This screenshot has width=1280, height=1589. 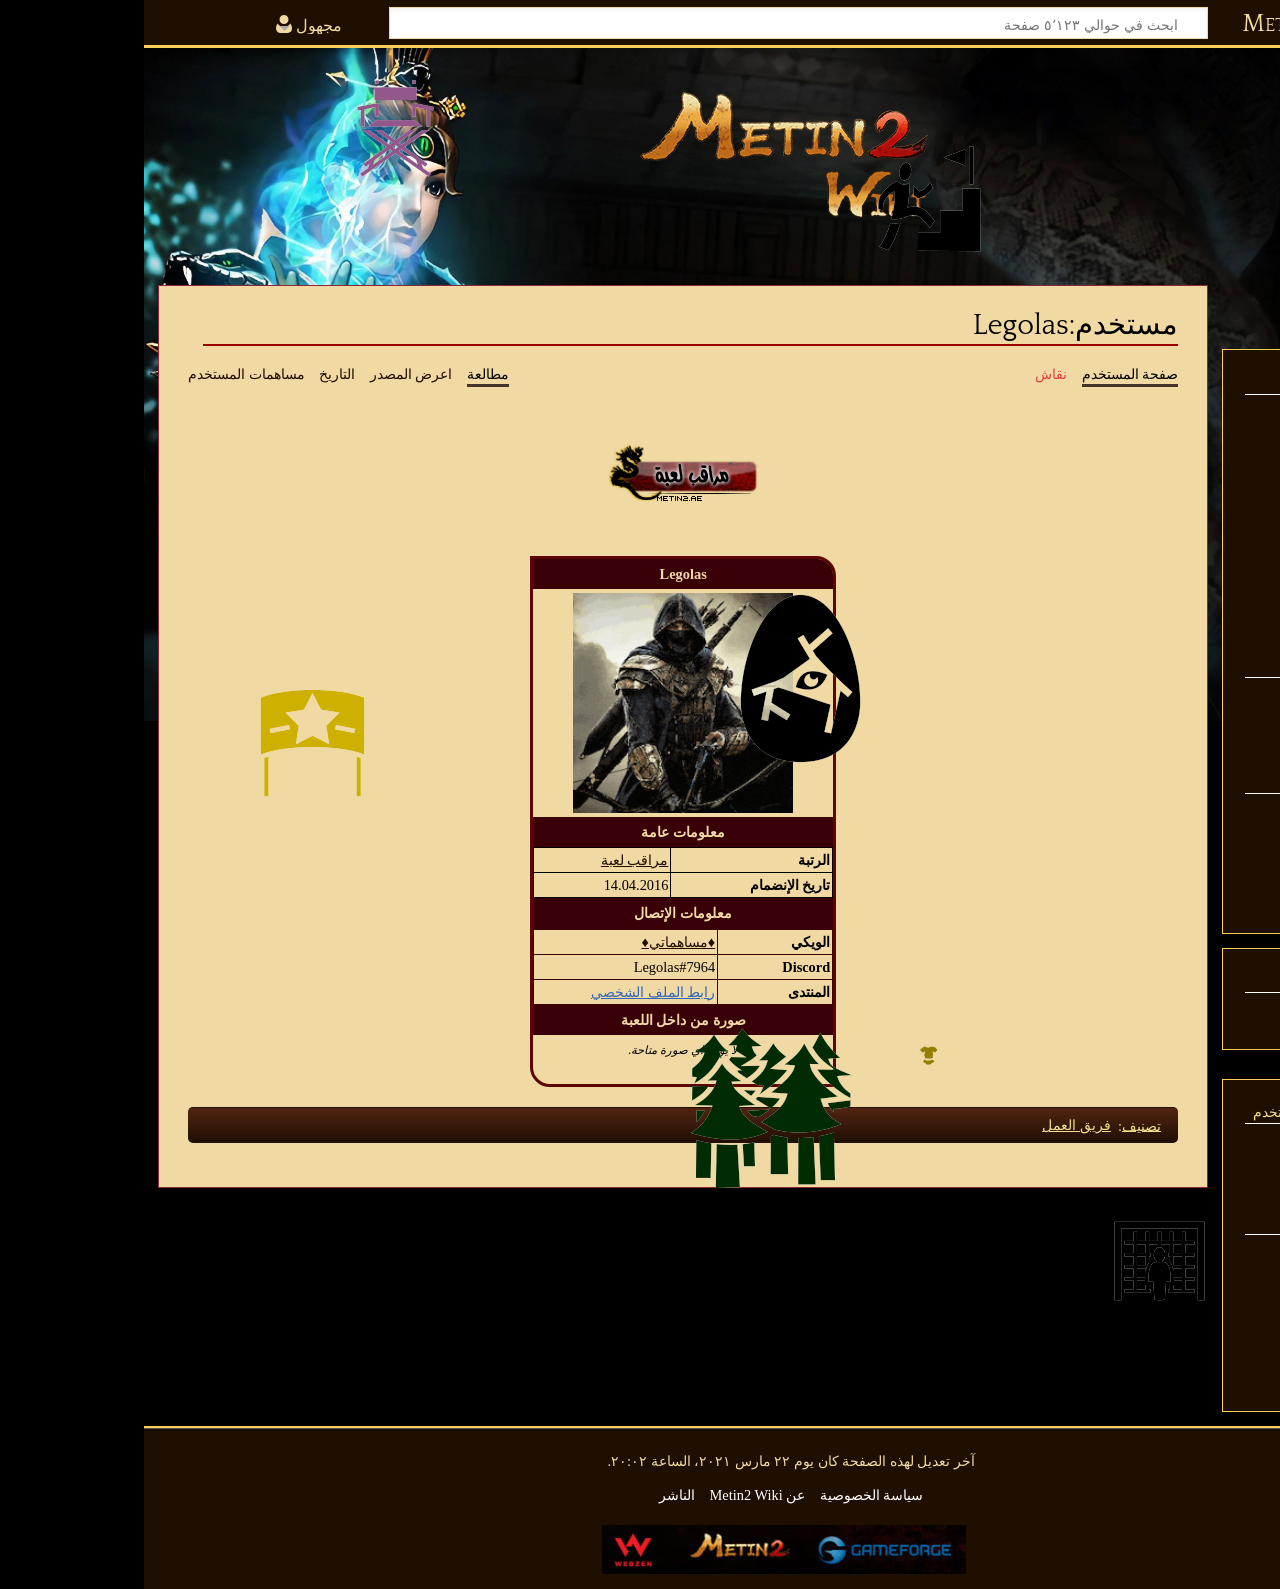 What do you see at coordinates (928, 1055) in the screenshot?
I see `equip fur armor or primitive clothing` at bounding box center [928, 1055].